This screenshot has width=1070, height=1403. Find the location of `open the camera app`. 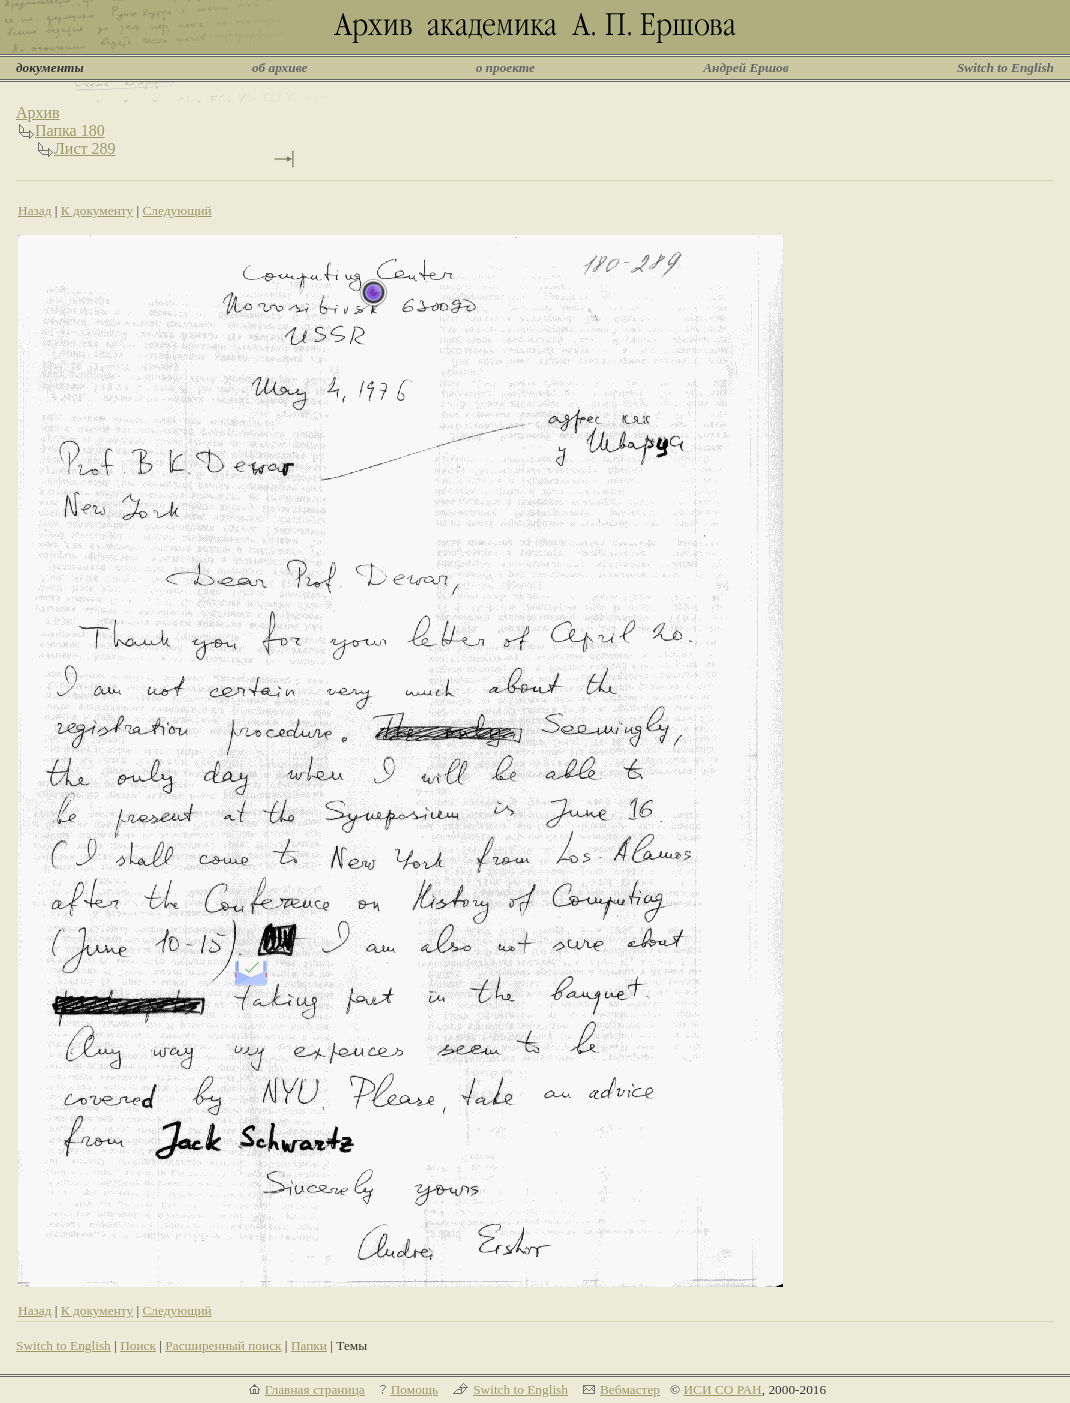

open the camera app is located at coordinates (373, 292).